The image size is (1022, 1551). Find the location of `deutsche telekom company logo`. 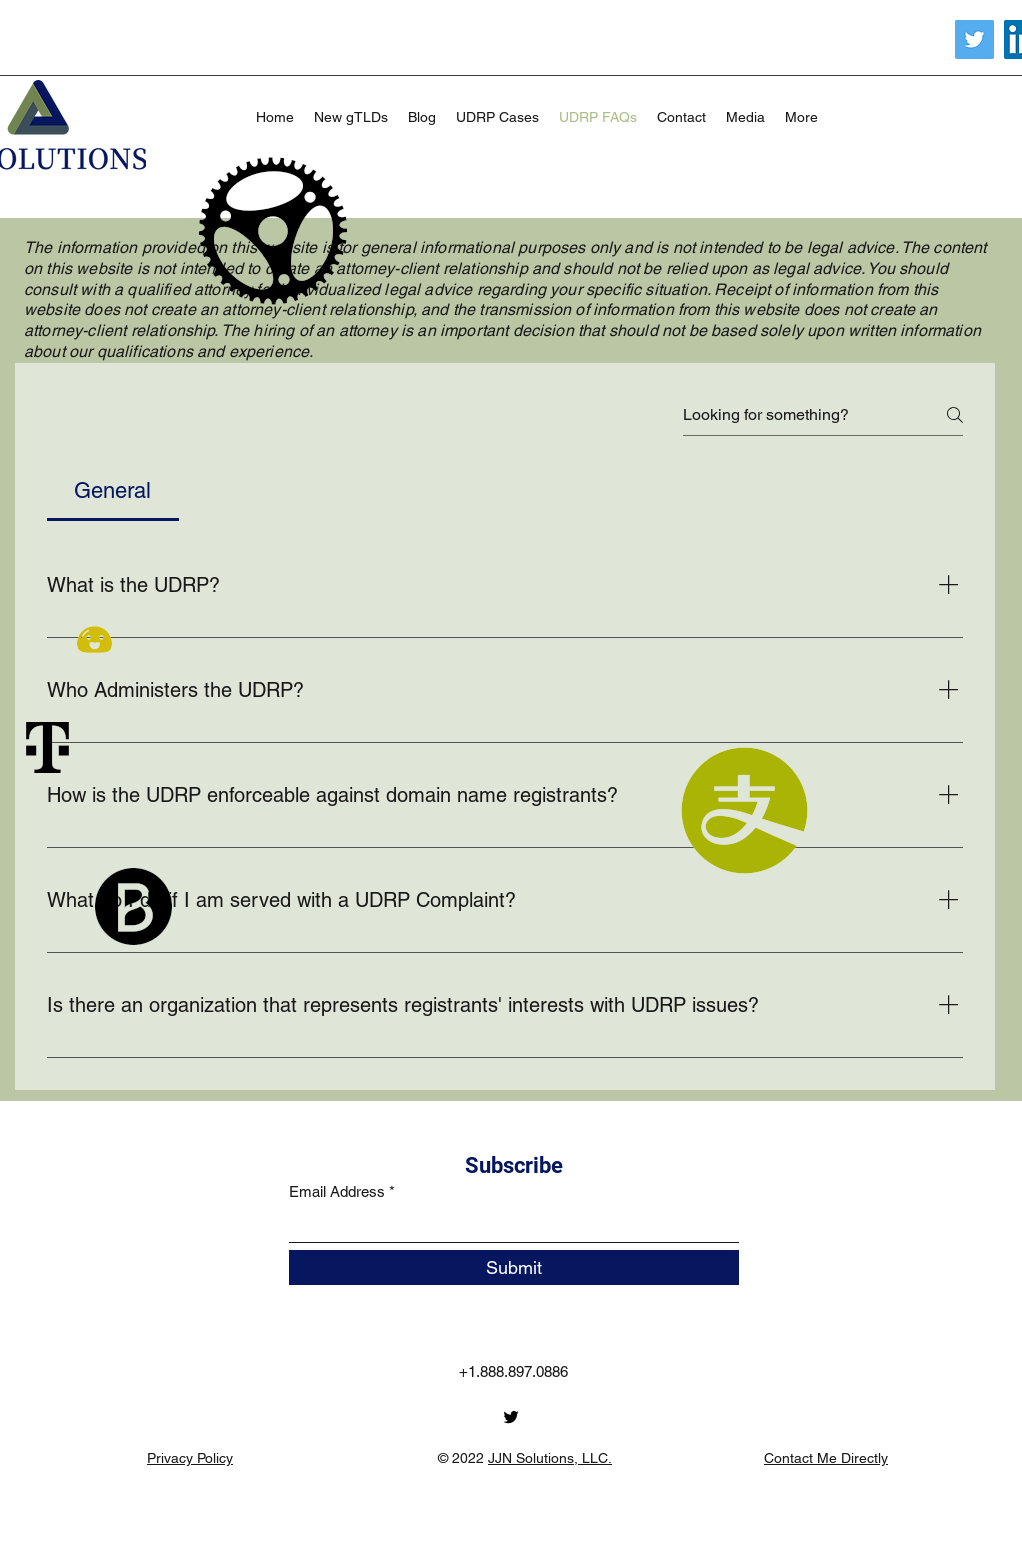

deutsche telekom company logo is located at coordinates (47, 747).